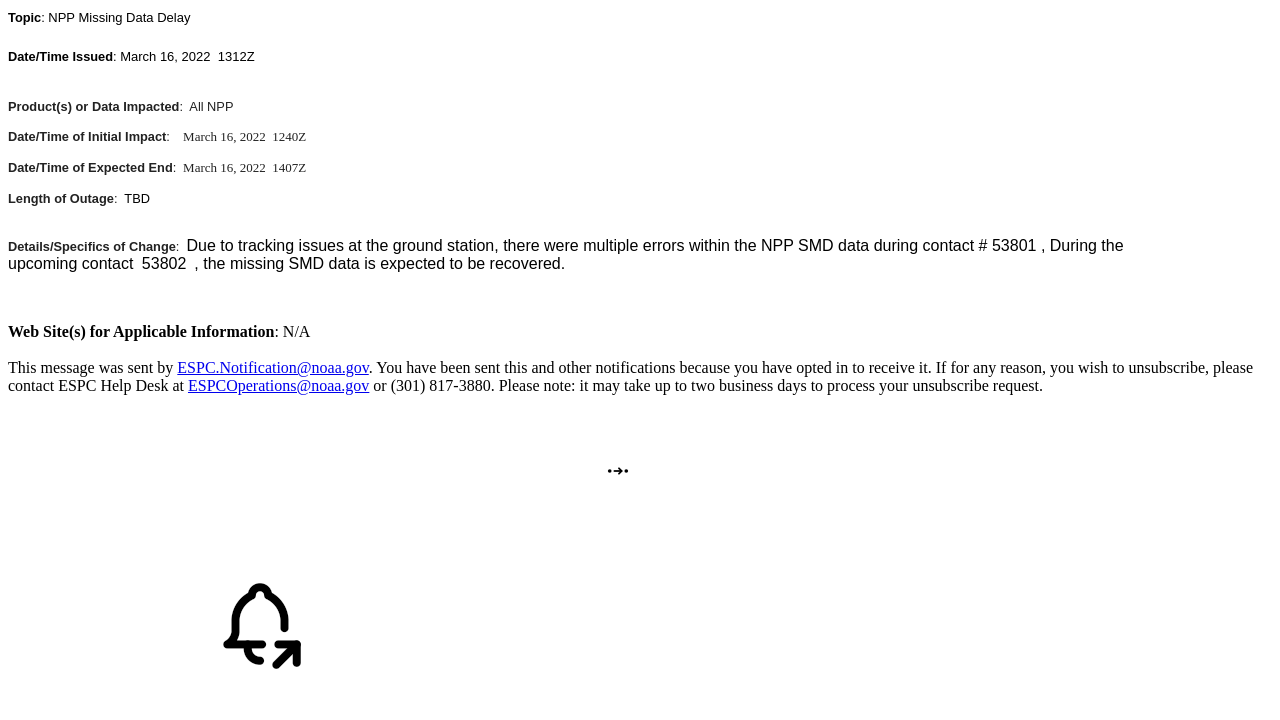 Image resolution: width=1280 pixels, height=720 pixels. I want to click on open citymapper for transit directions, so click(618, 471).